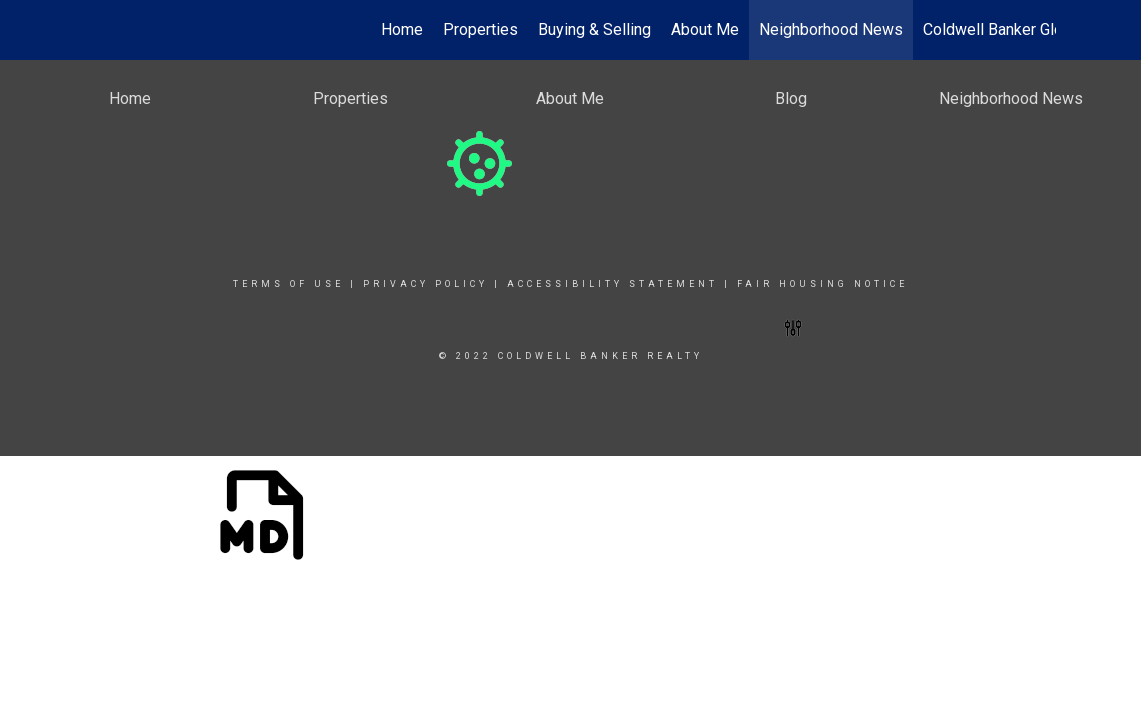  What do you see at coordinates (479, 163) in the screenshot?
I see `indicates virus or malware detected` at bounding box center [479, 163].